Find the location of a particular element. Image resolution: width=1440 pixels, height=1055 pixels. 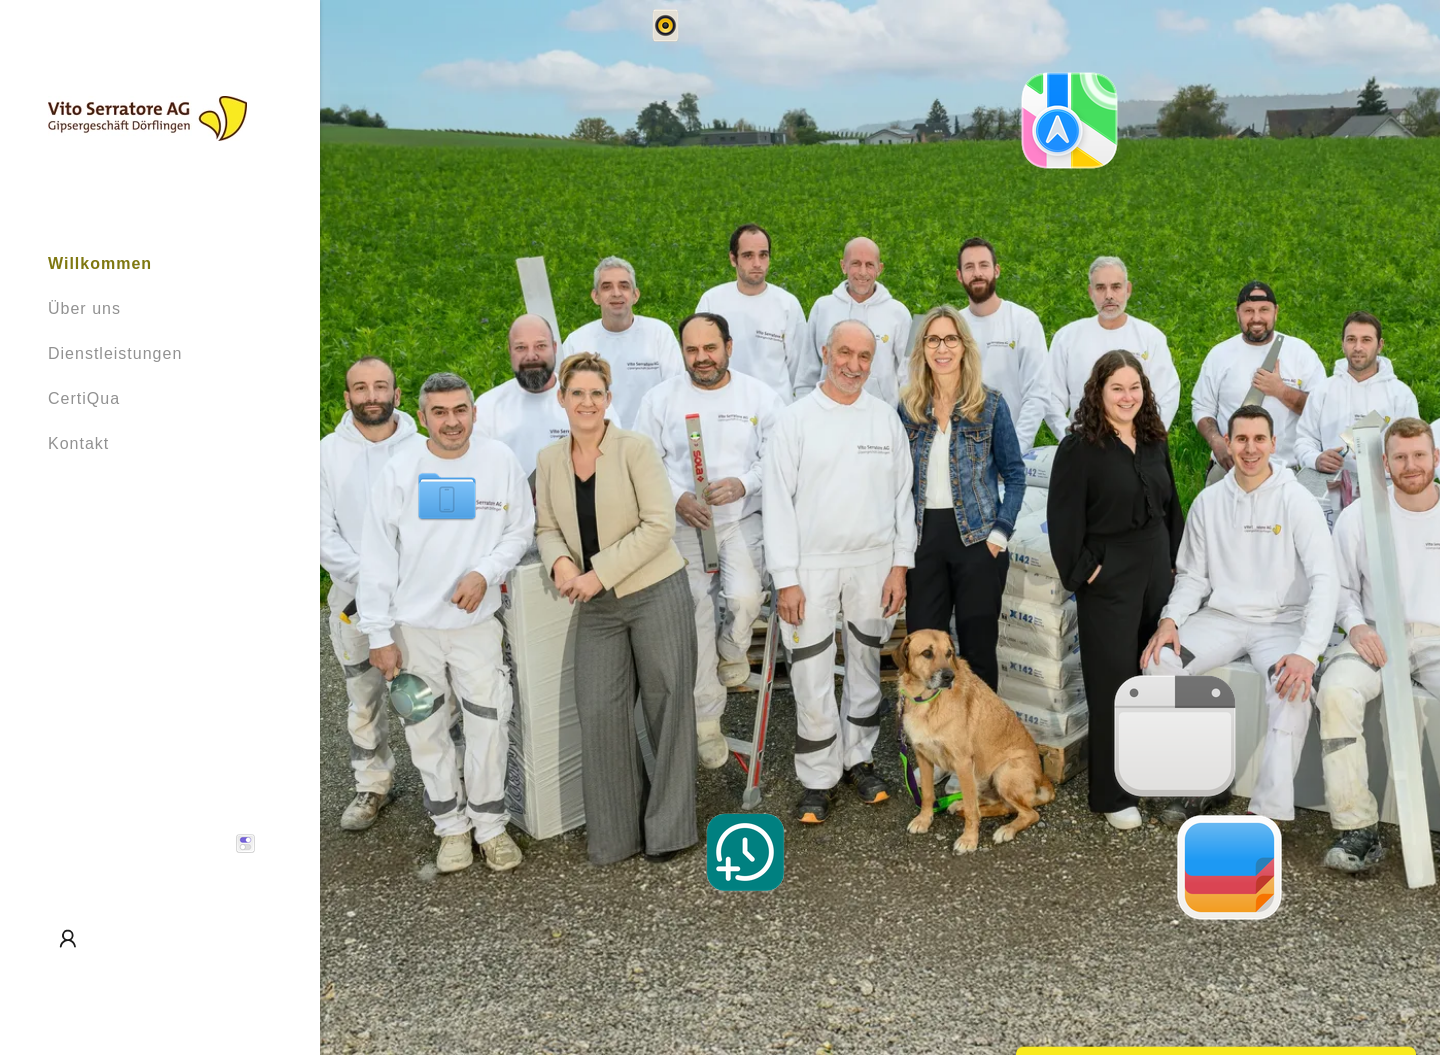

customize window decoration settings is located at coordinates (1175, 736).